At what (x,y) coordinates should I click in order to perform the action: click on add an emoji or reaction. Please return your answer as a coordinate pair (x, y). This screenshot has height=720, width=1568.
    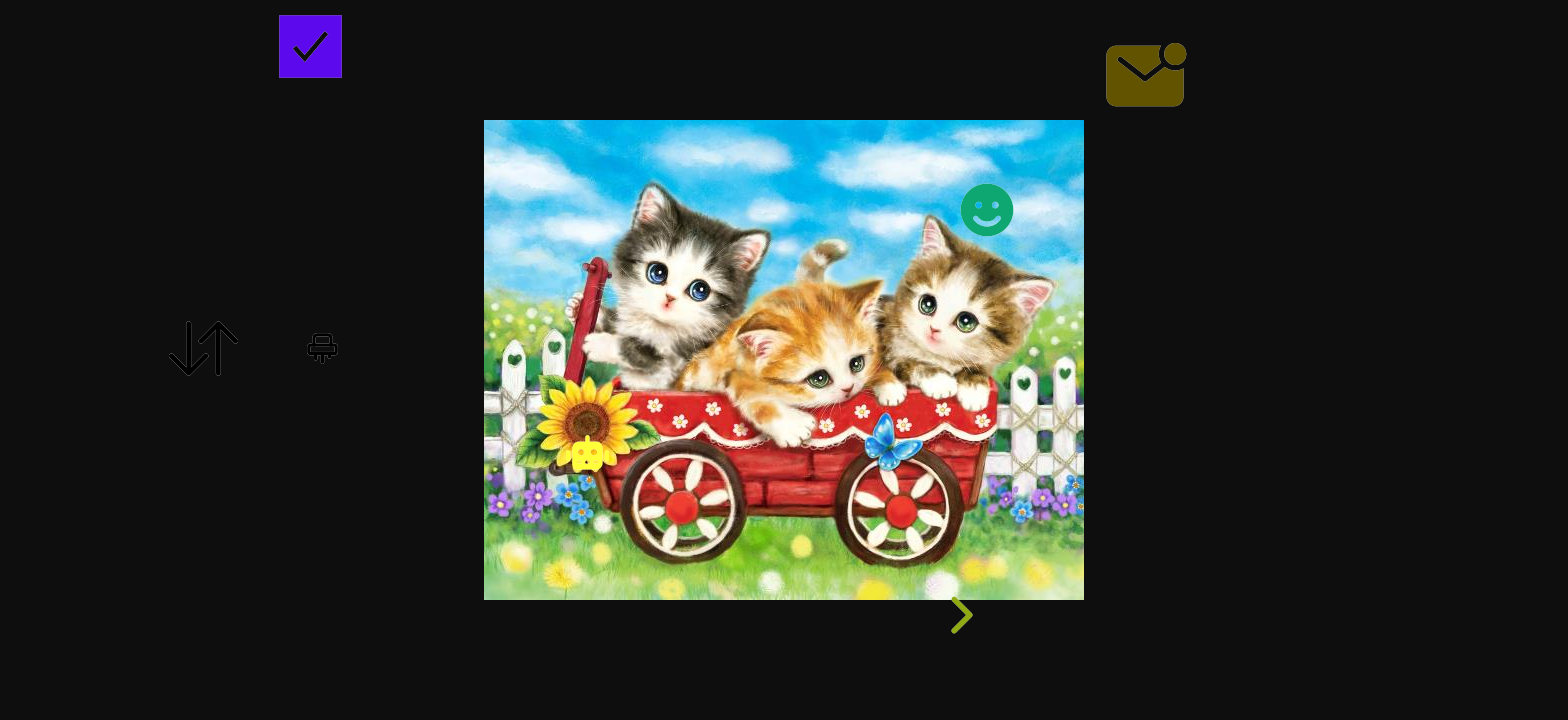
    Looking at the image, I should click on (987, 210).